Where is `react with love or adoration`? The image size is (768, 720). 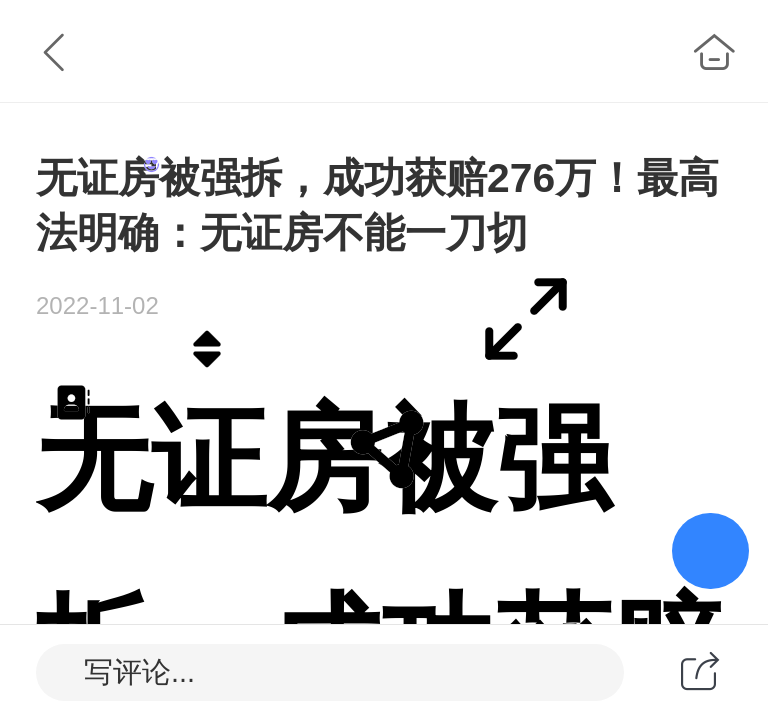
react with love or adoration is located at coordinates (151, 164).